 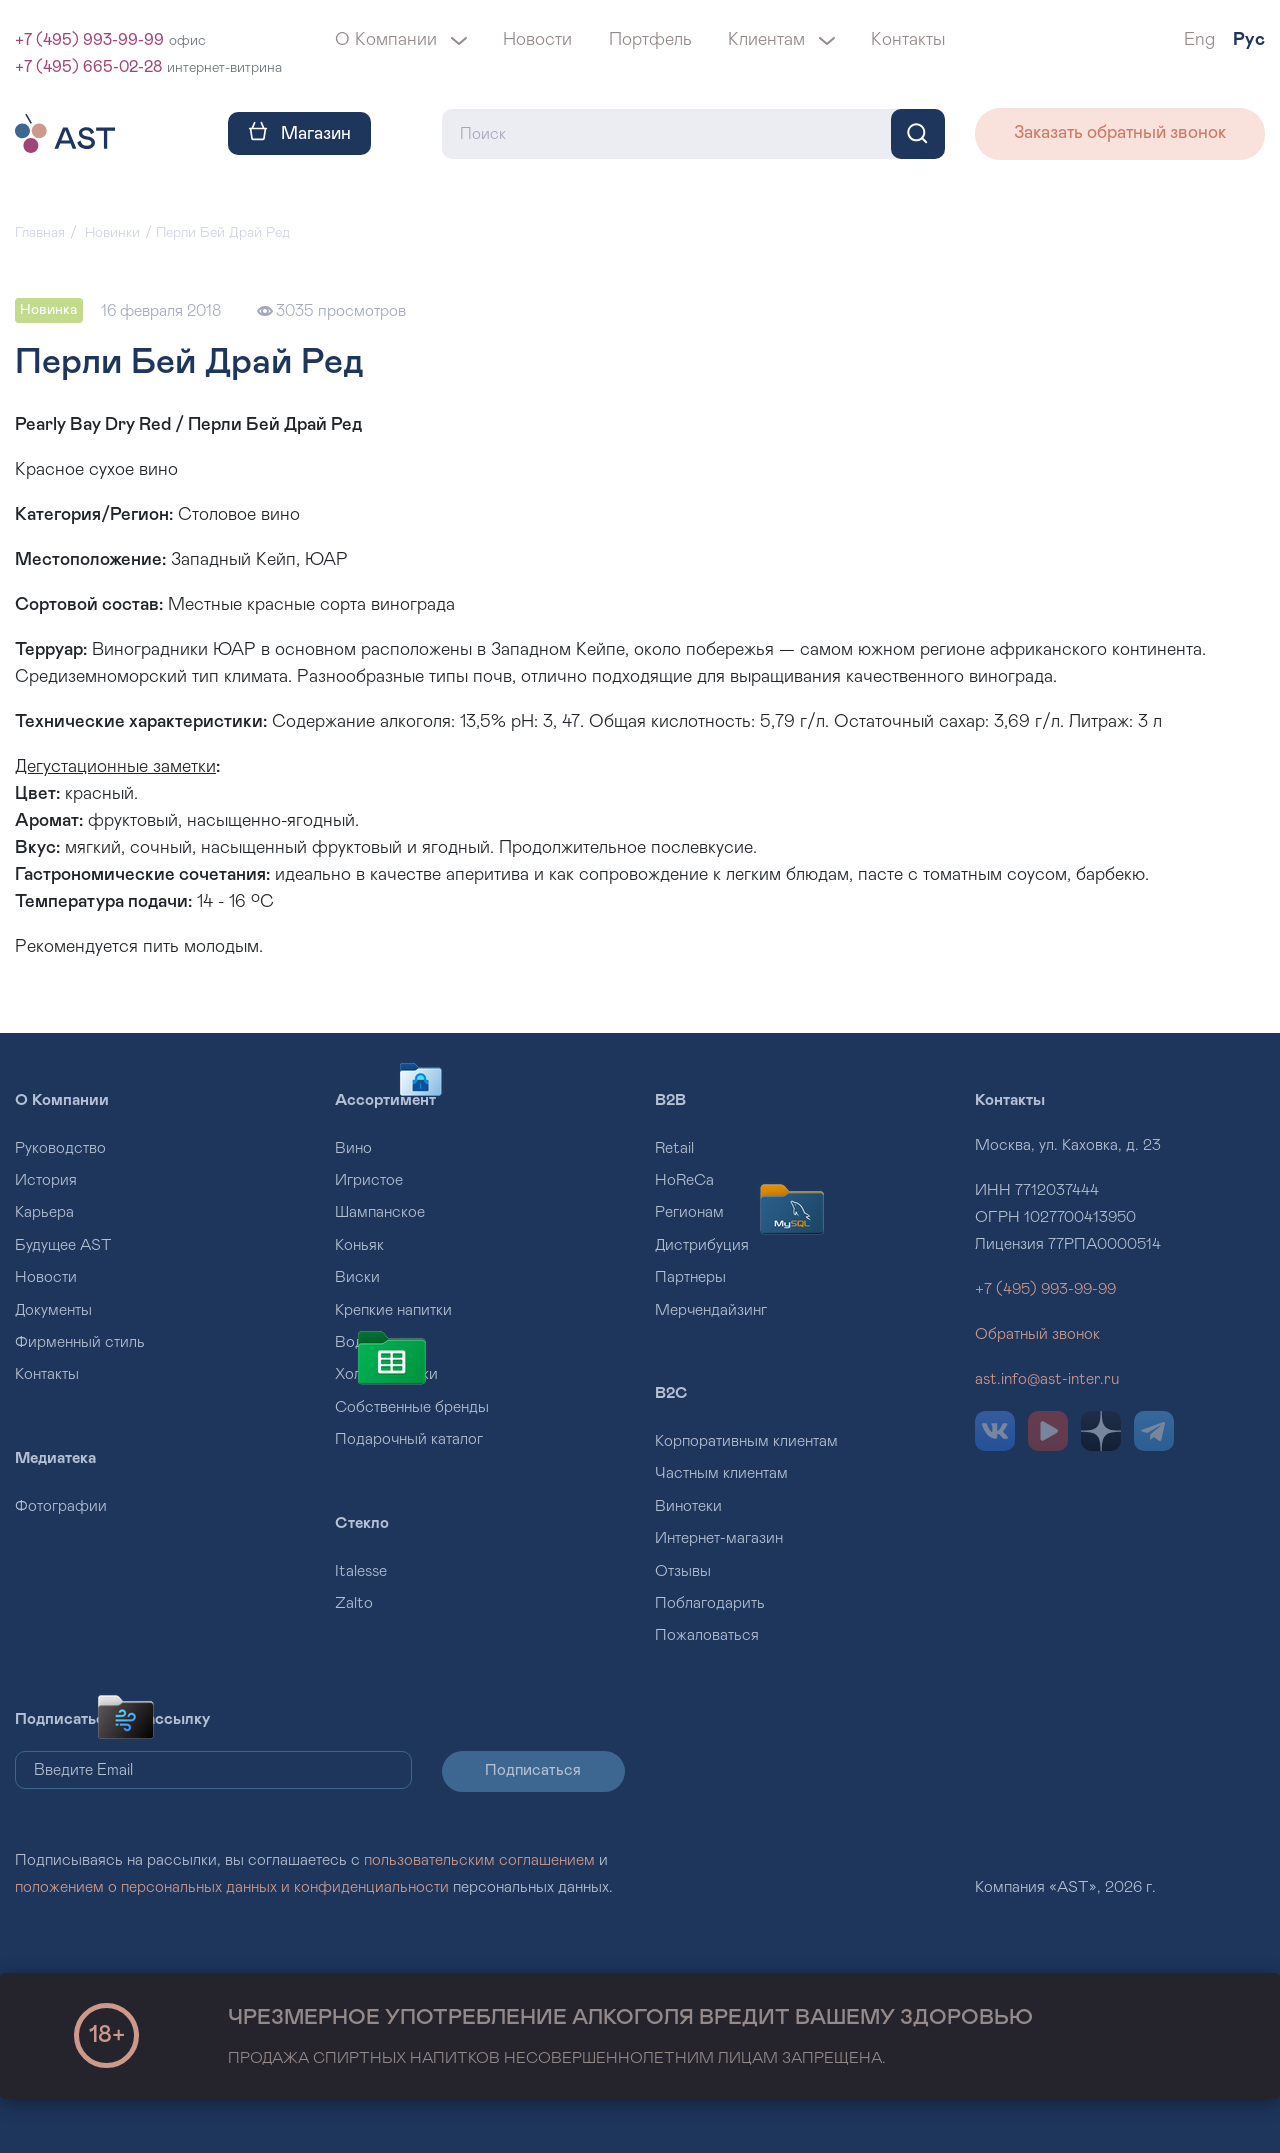 What do you see at coordinates (391, 1359) in the screenshot?
I see `open folder containing Google Sheets files` at bounding box center [391, 1359].